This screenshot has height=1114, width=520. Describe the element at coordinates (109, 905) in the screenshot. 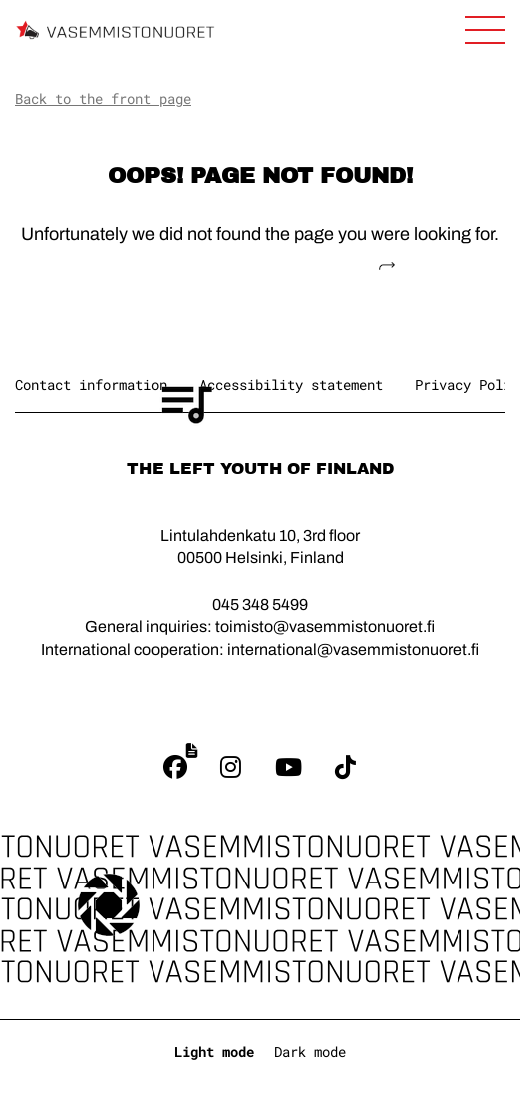

I see `adjust camera aperture settings` at that location.